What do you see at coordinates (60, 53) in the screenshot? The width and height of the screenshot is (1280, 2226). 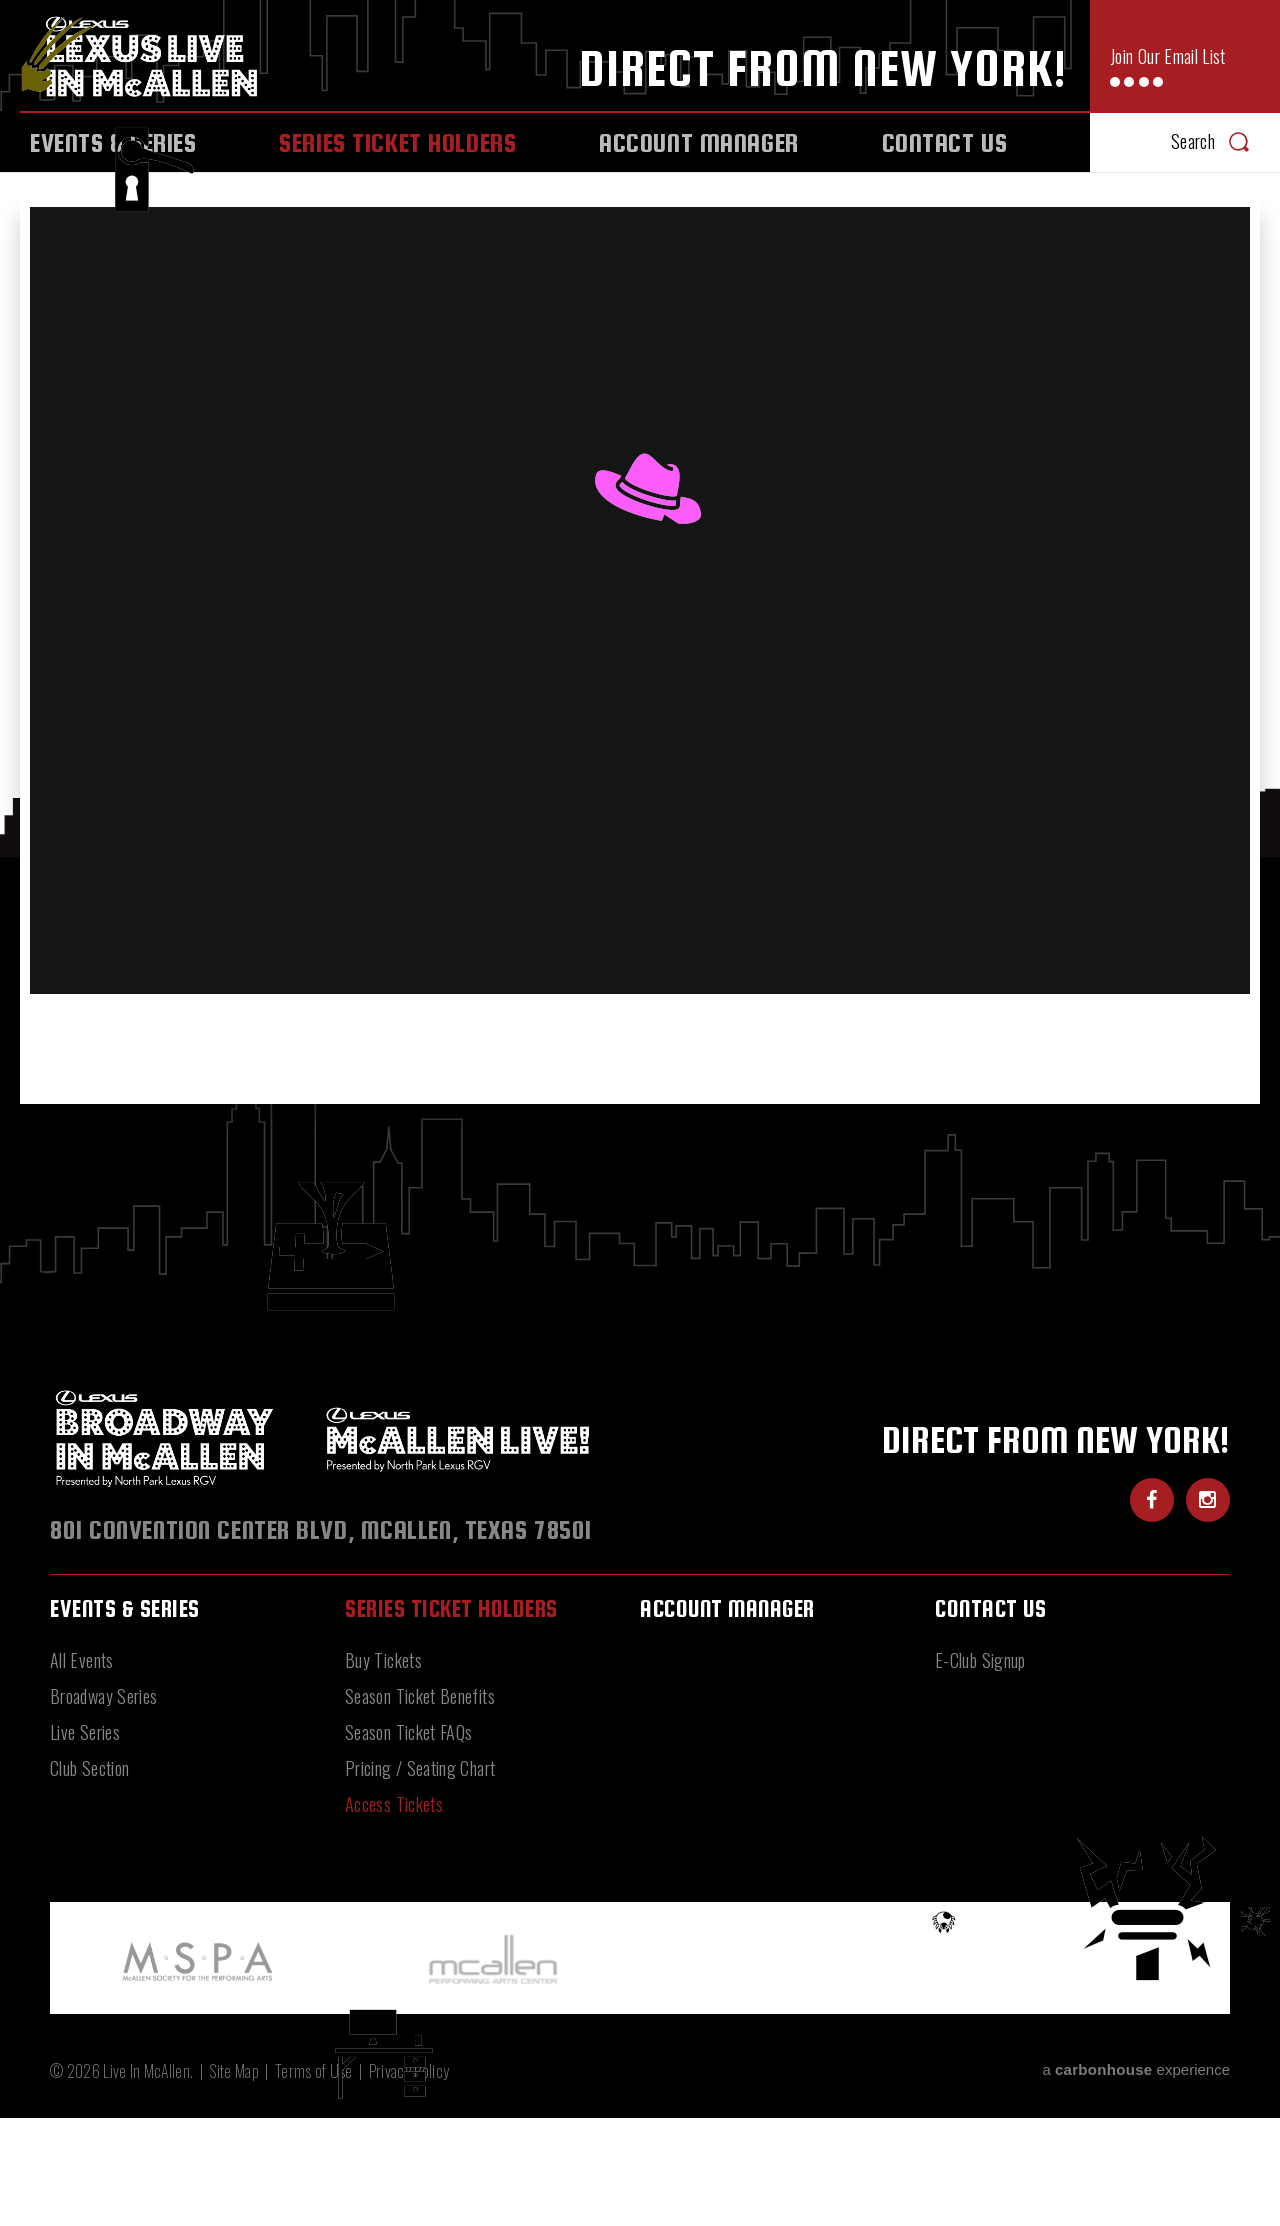 I see `select wolverine character or skin` at bounding box center [60, 53].